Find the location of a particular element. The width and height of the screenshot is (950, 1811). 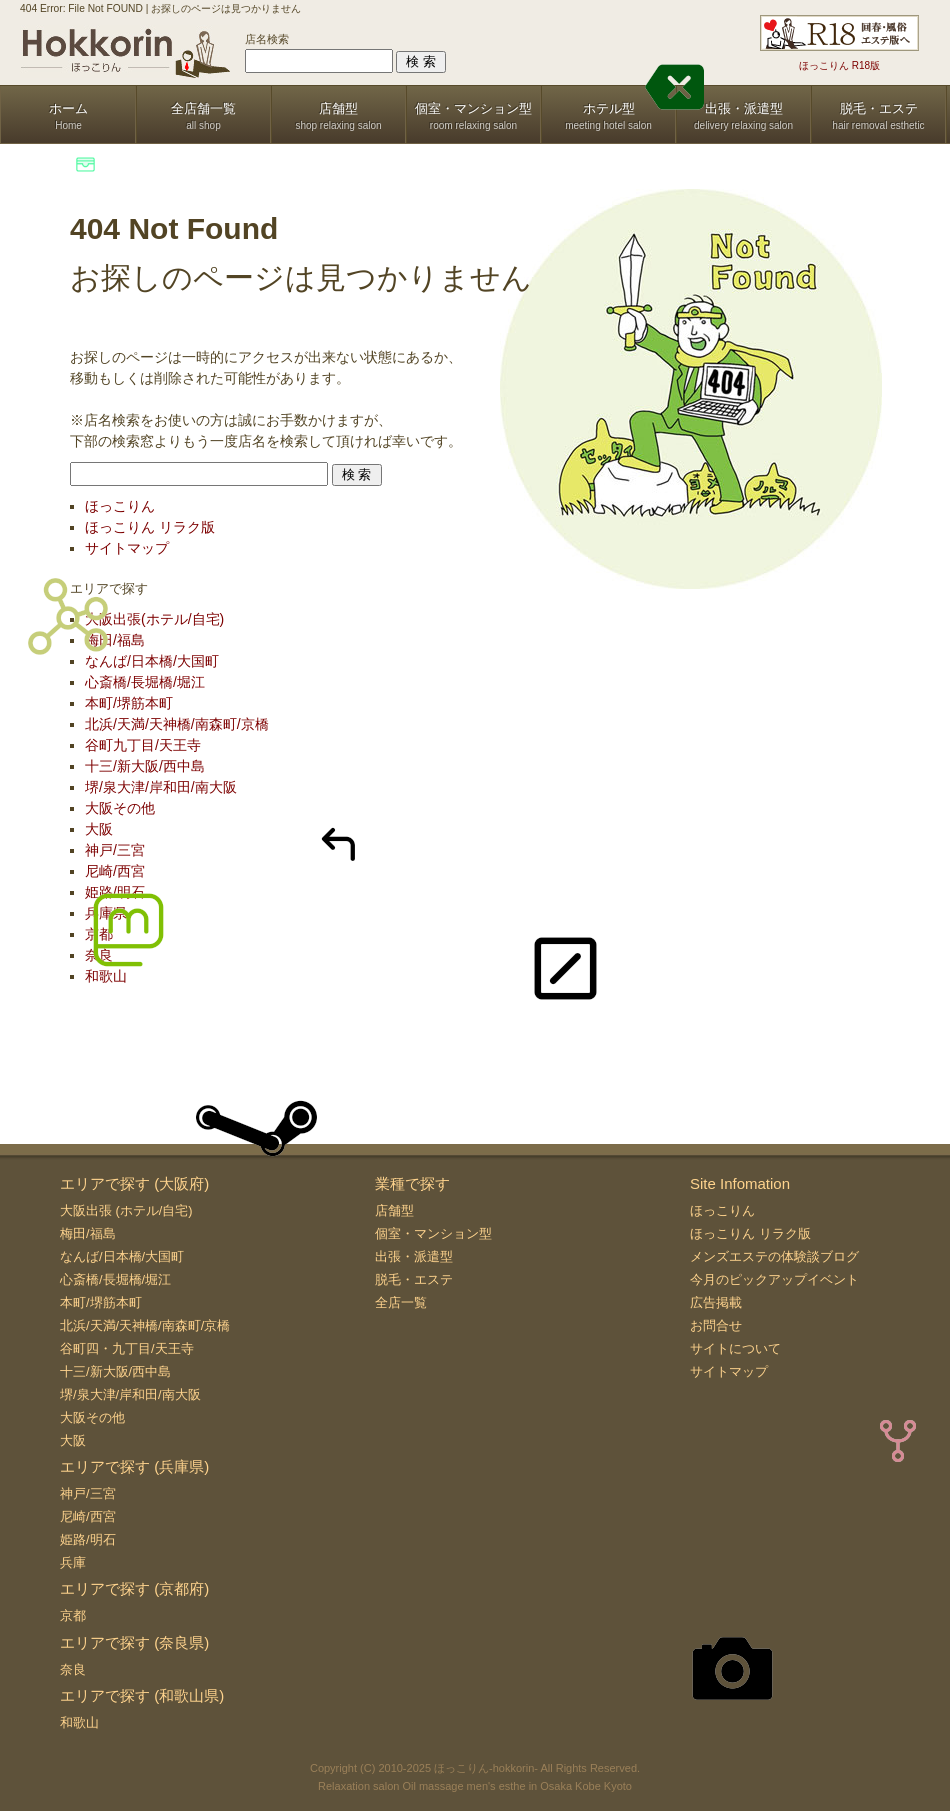

view git branch network or commit history is located at coordinates (898, 1441).